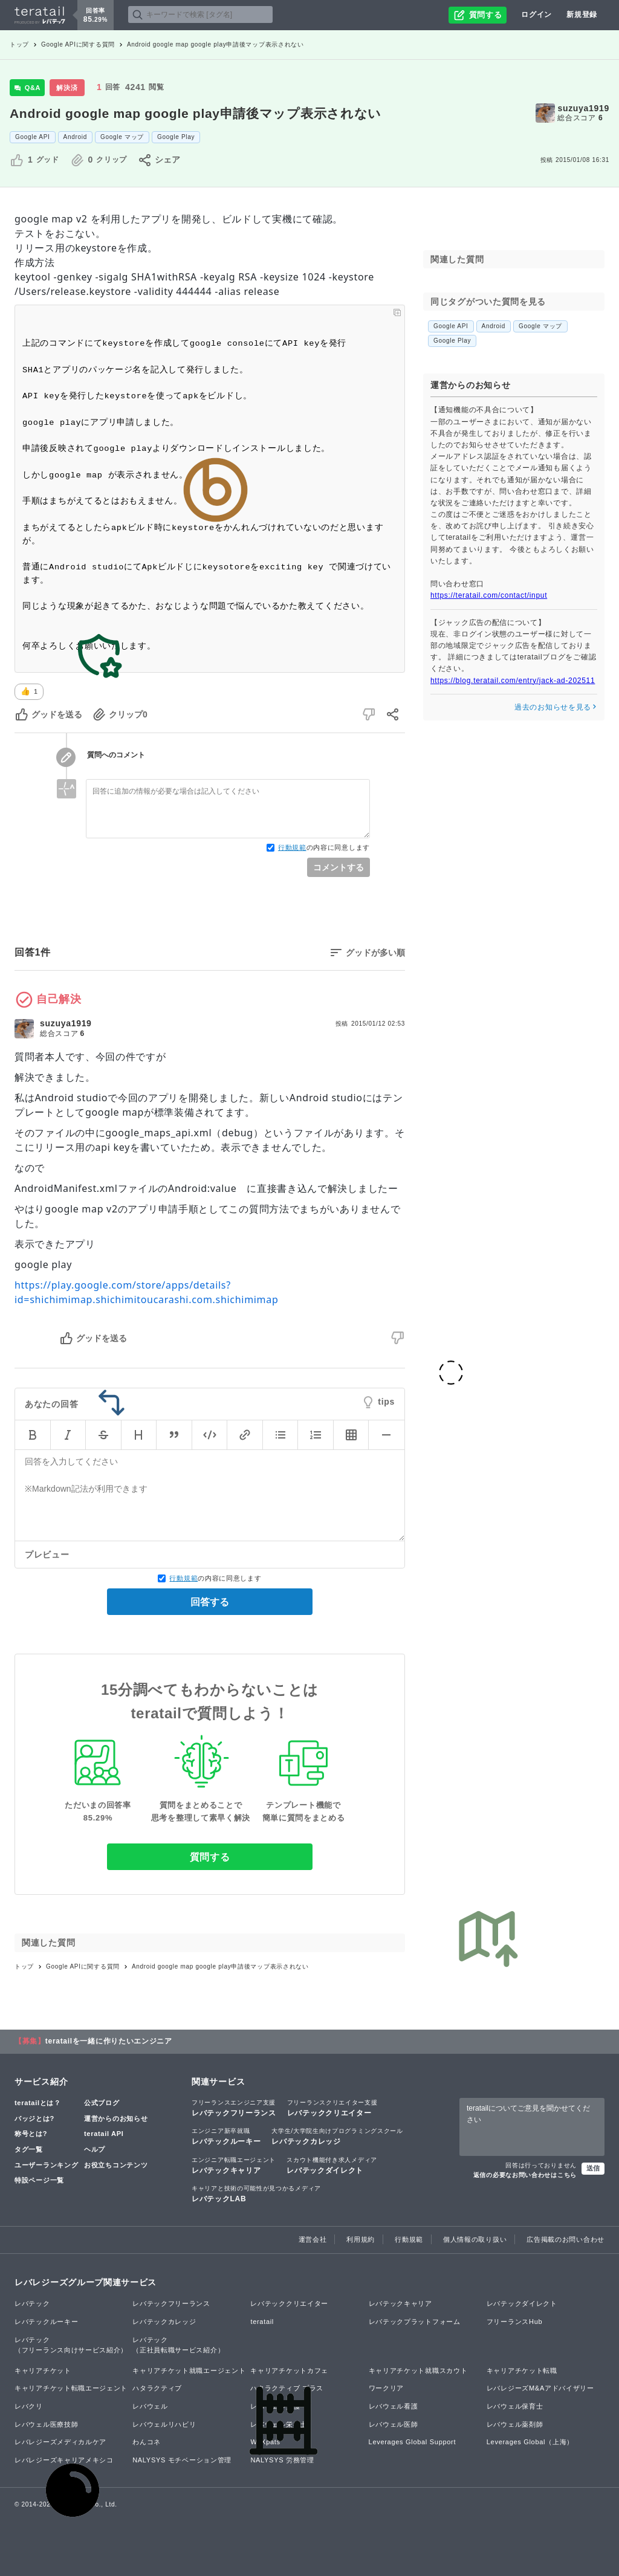 The image size is (619, 2576). Describe the element at coordinates (99, 655) in the screenshot. I see `premium security or protection status` at that location.